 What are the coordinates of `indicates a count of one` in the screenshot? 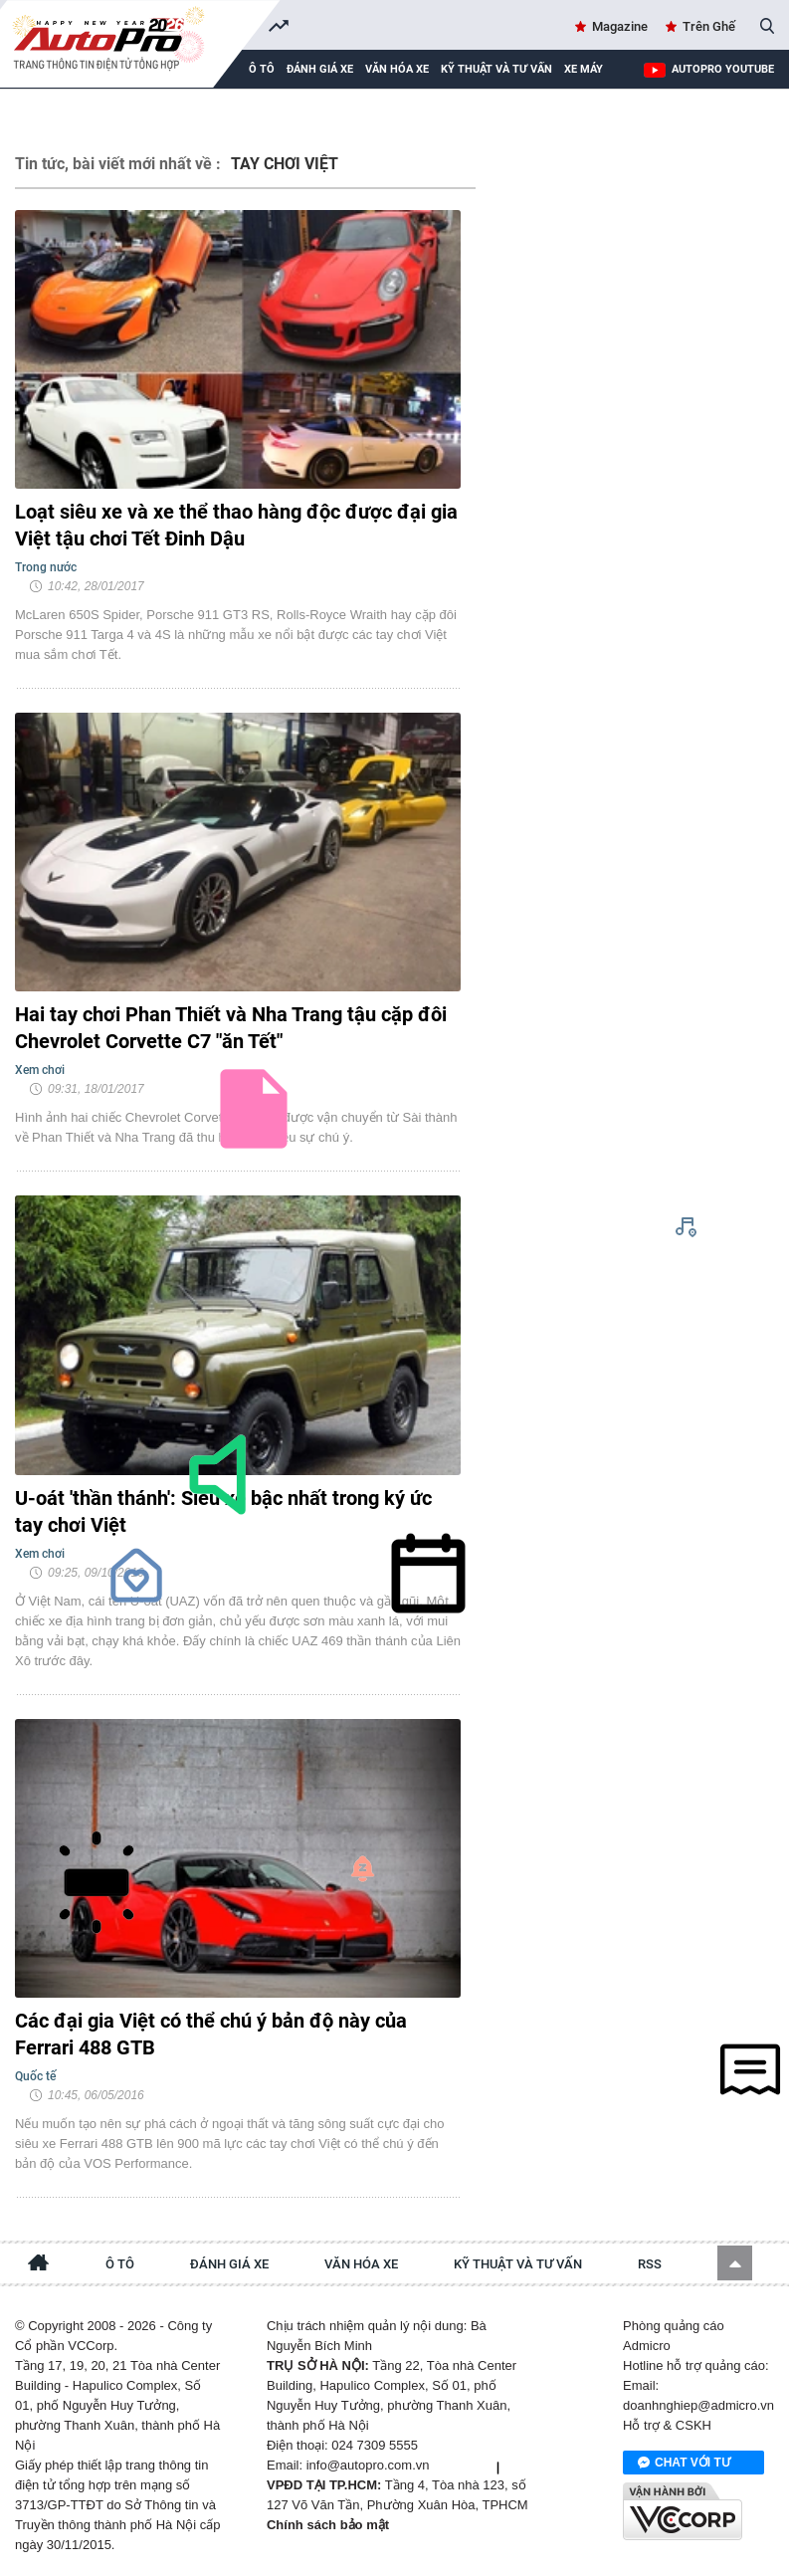 It's located at (497, 2468).